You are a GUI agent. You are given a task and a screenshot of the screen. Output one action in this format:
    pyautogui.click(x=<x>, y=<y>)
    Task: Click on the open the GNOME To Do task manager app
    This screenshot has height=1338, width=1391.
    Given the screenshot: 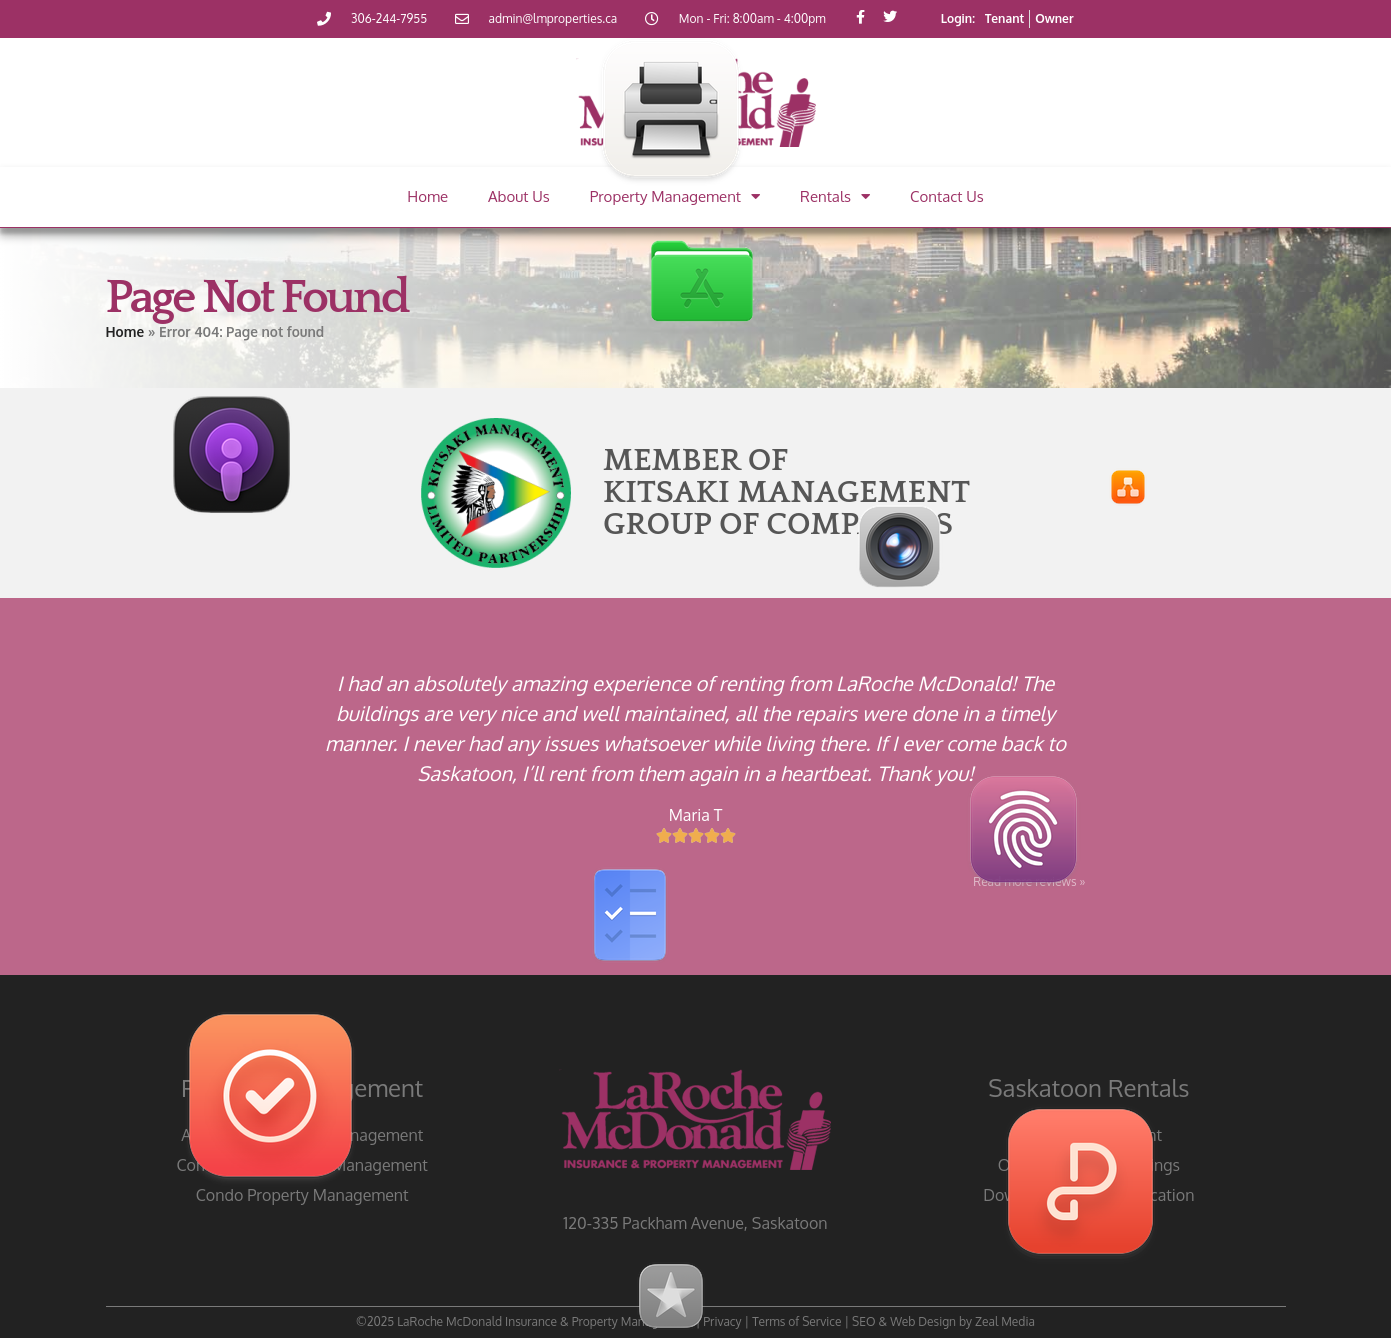 What is the action you would take?
    pyautogui.click(x=630, y=915)
    